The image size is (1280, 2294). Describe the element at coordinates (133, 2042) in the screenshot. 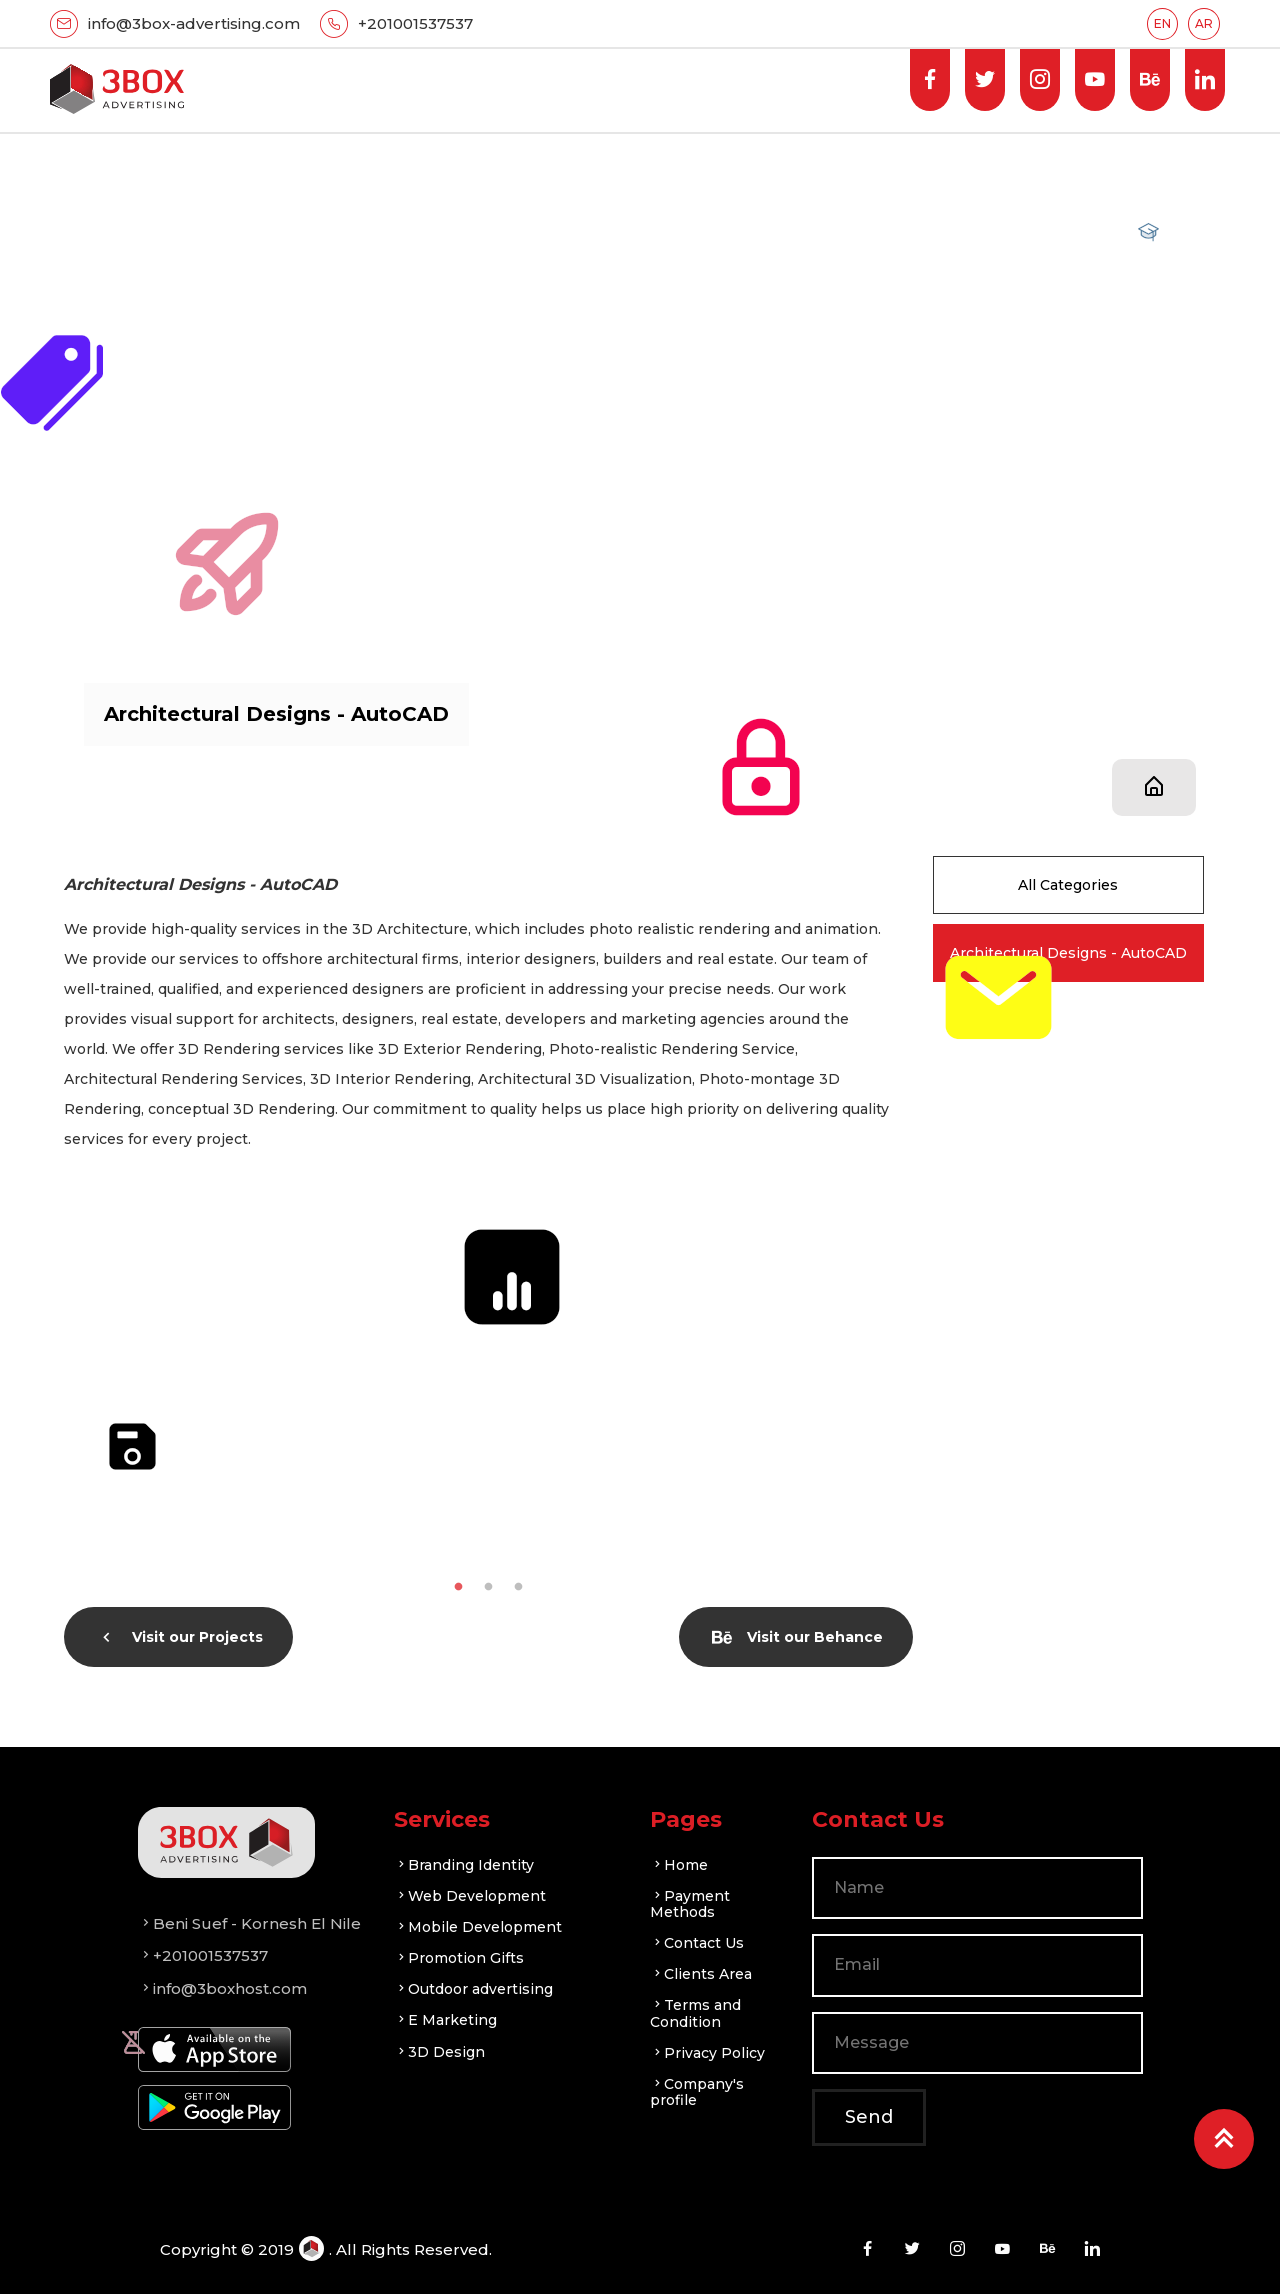

I see `disable lab or experimental features` at that location.